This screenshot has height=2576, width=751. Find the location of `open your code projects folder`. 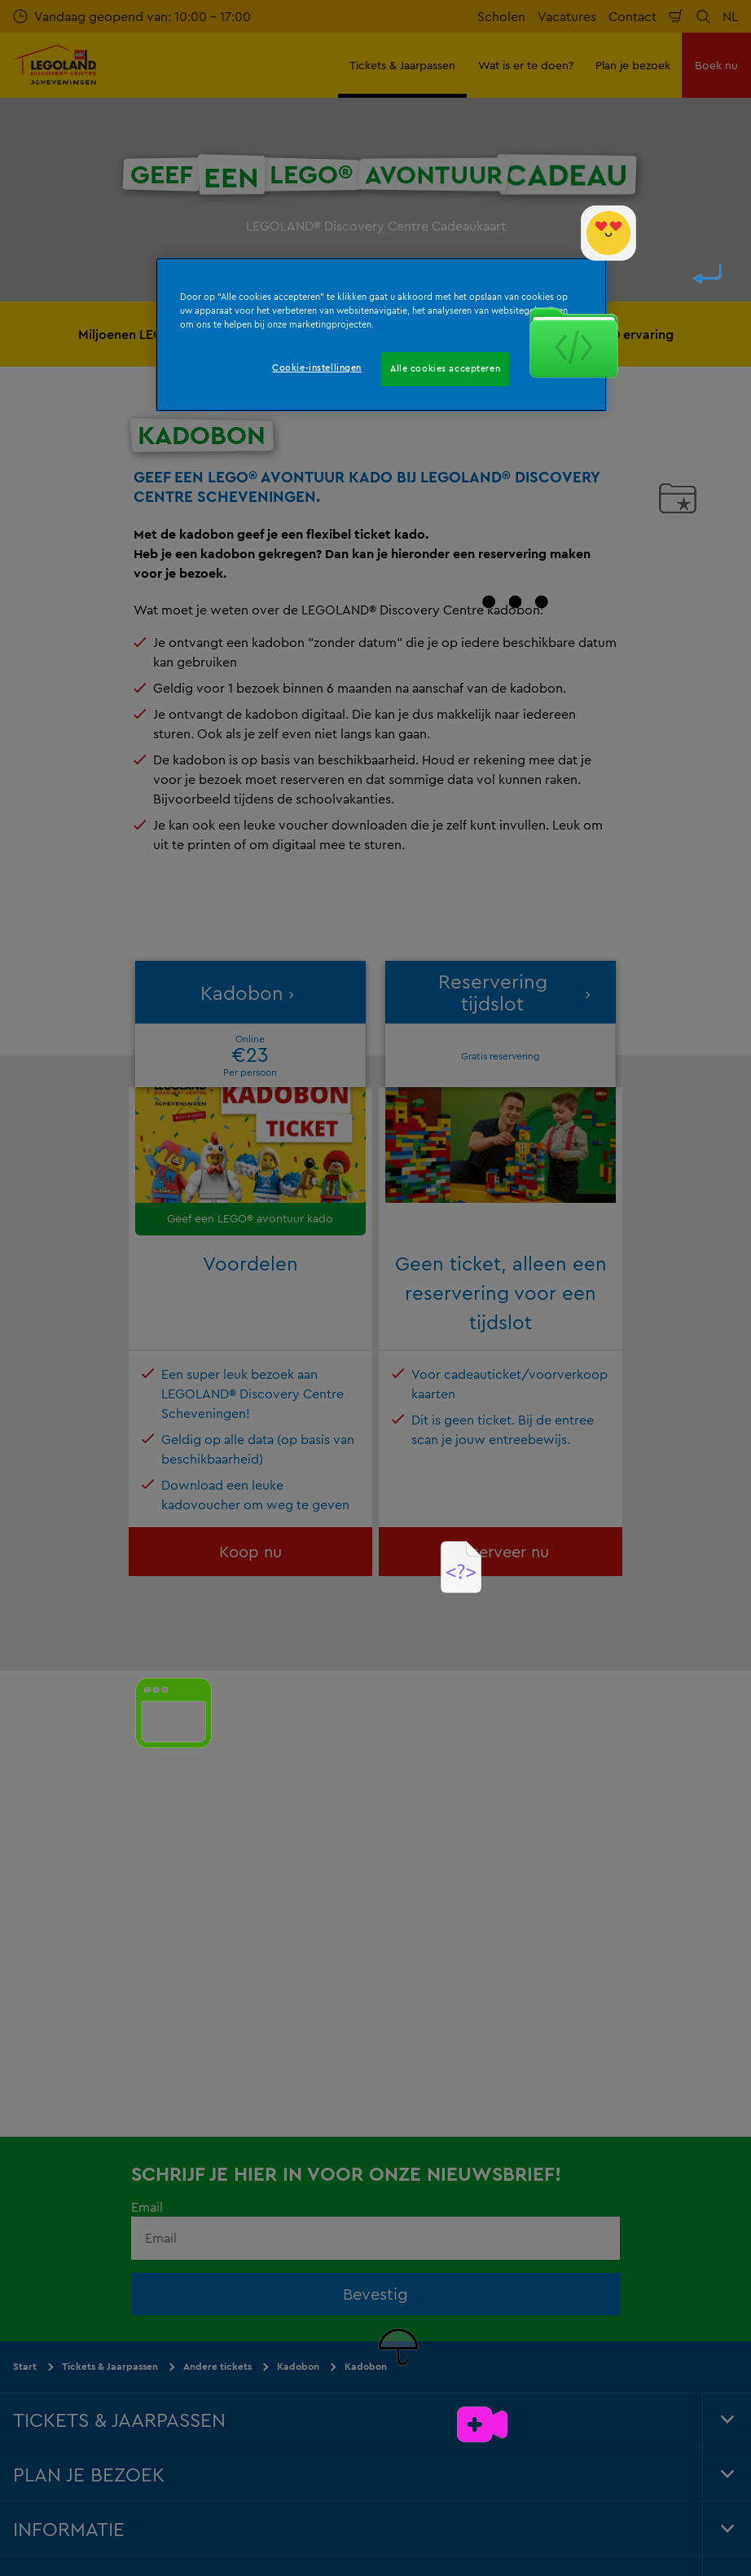

open your code projects folder is located at coordinates (573, 342).